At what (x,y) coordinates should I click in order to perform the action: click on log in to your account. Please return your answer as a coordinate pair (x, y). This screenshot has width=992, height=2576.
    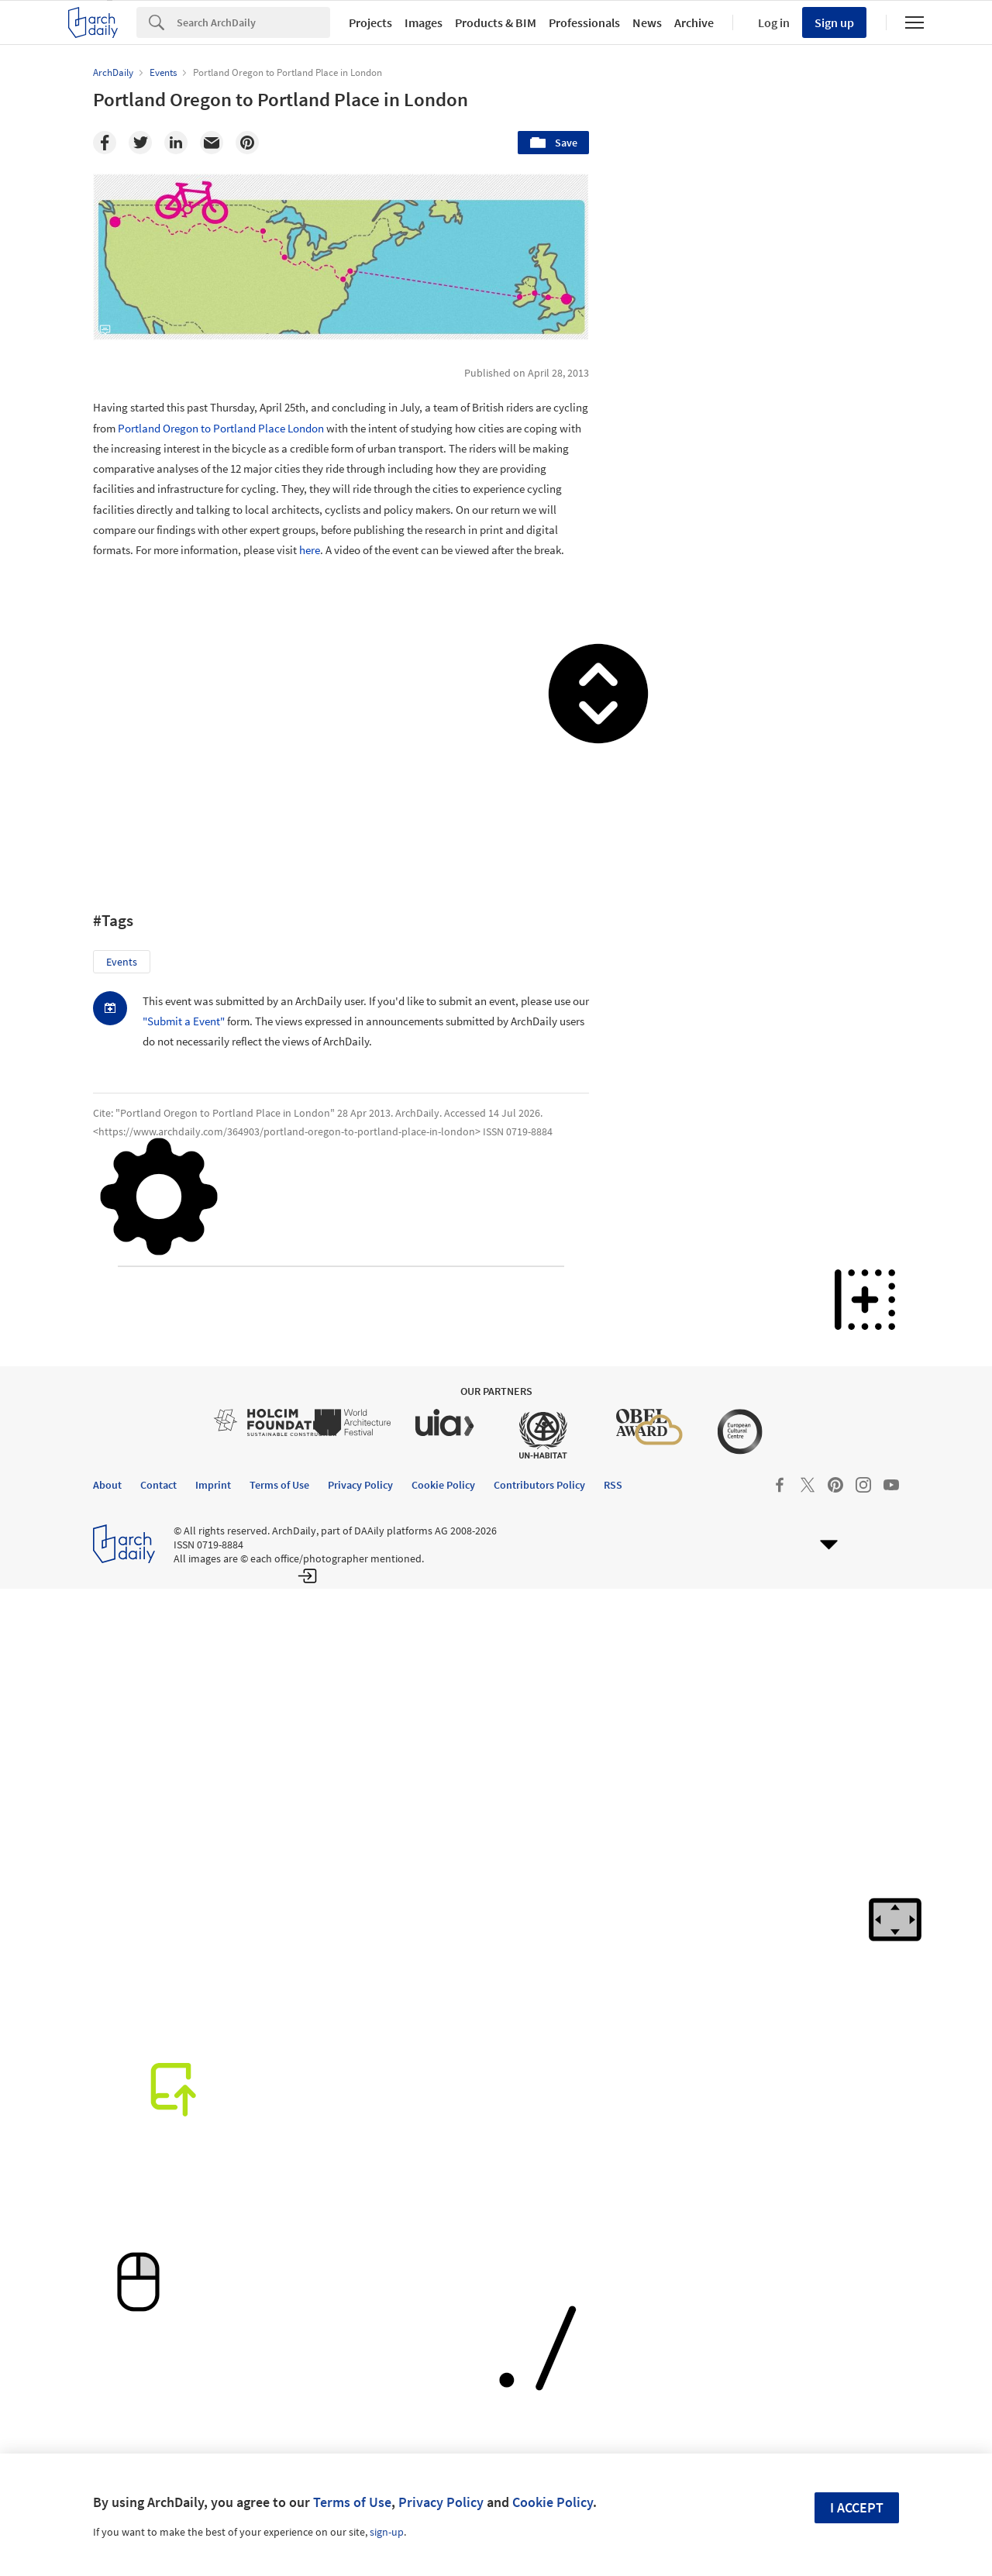
    Looking at the image, I should click on (307, 1576).